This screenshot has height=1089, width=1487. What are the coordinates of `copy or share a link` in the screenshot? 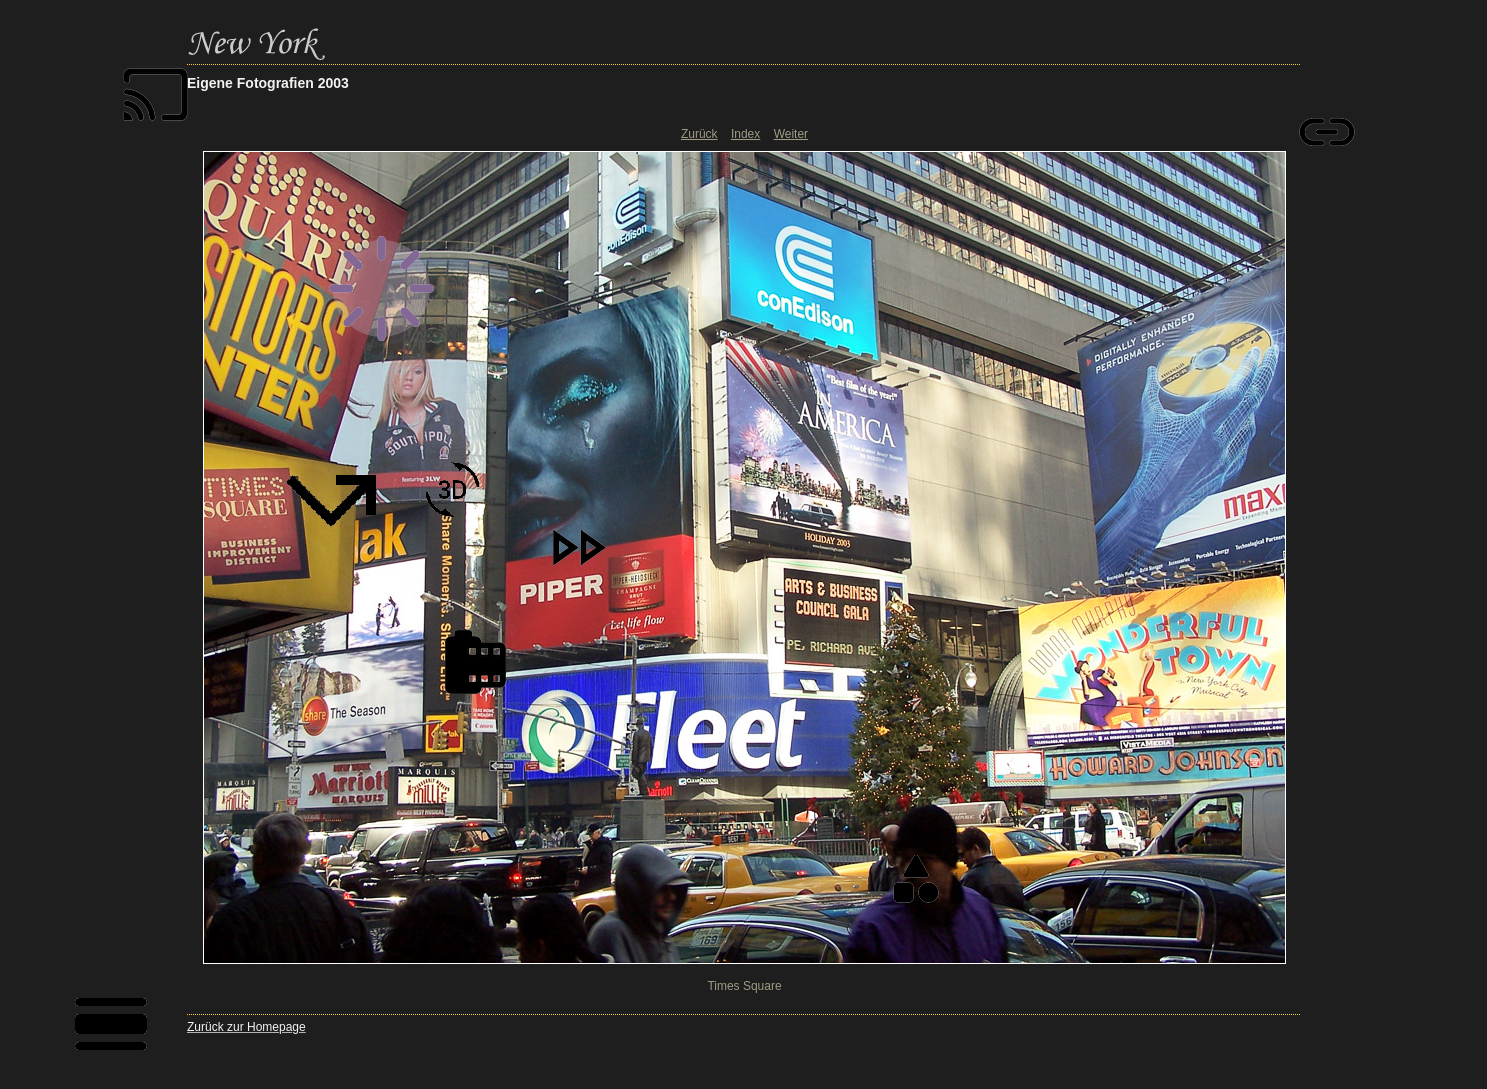 It's located at (1327, 132).